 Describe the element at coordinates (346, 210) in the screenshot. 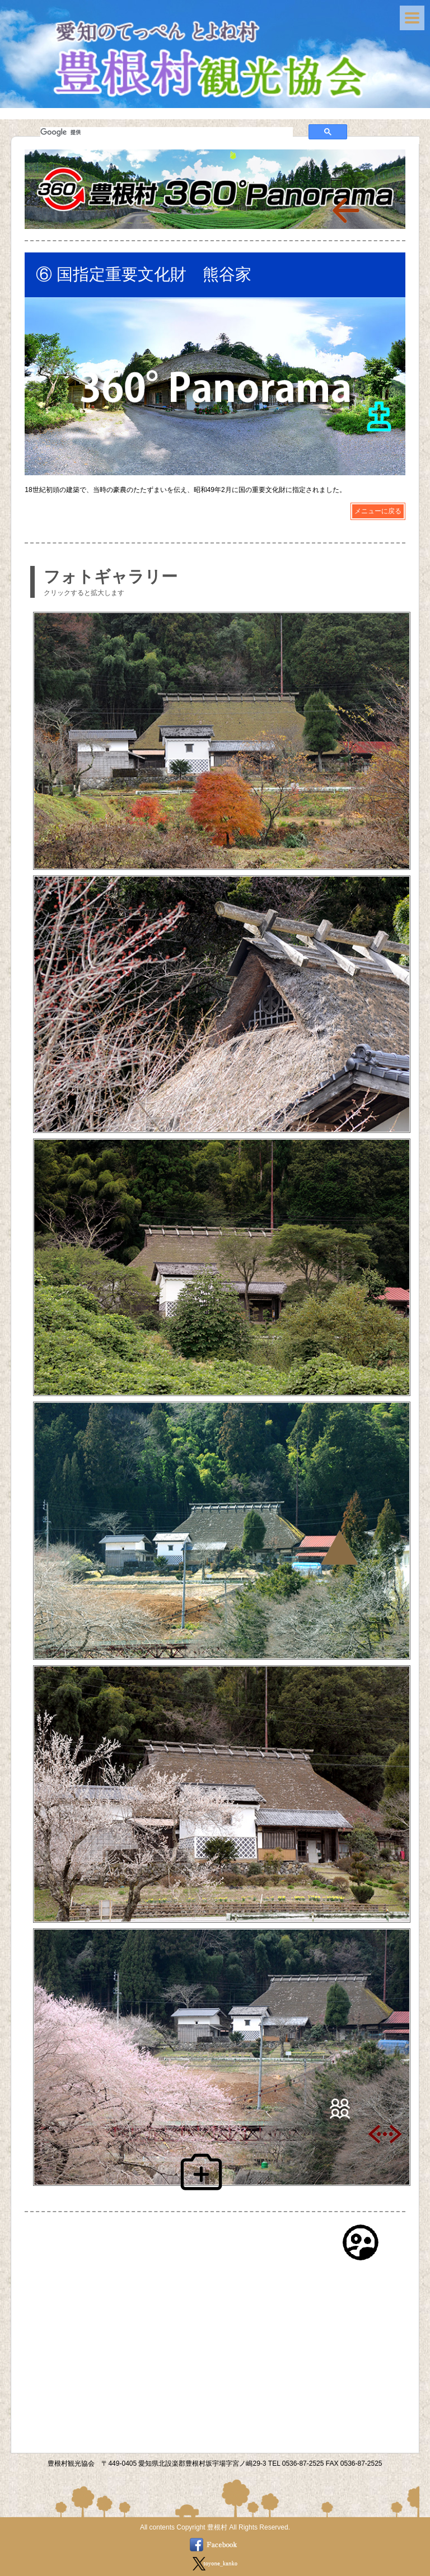

I see `go back to the previous screen` at that location.